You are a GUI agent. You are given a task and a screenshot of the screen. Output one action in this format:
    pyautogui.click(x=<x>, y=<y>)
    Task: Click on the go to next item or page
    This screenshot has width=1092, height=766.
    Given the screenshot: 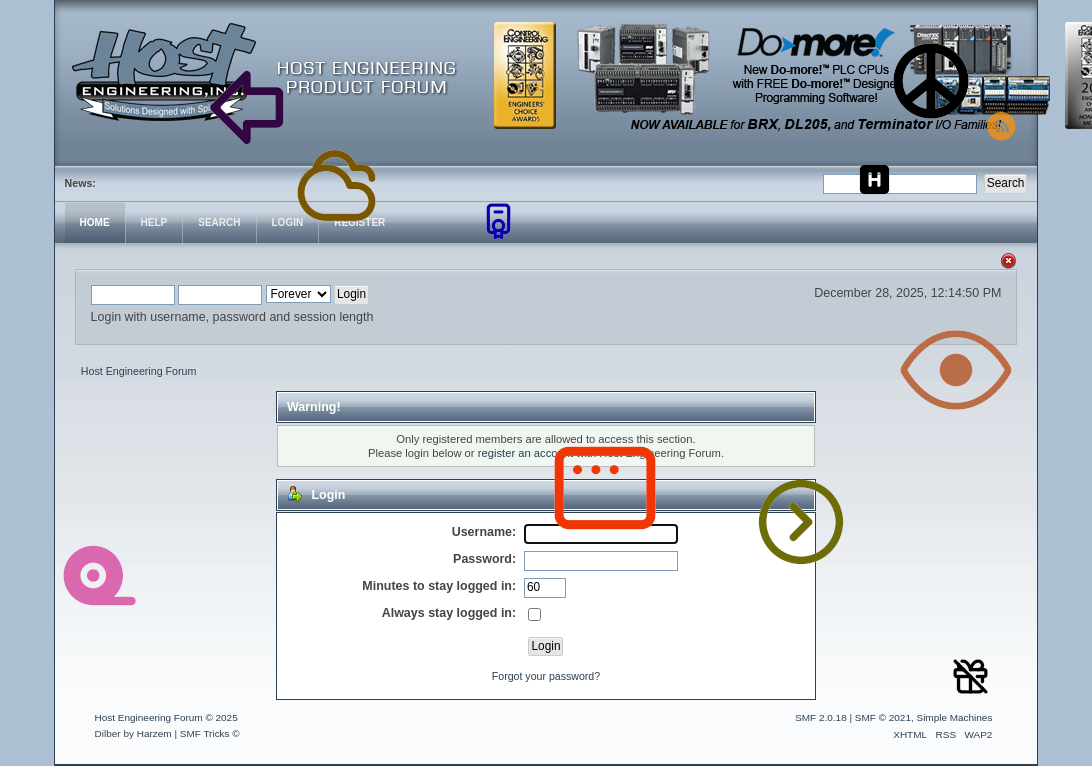 What is the action you would take?
    pyautogui.click(x=801, y=522)
    